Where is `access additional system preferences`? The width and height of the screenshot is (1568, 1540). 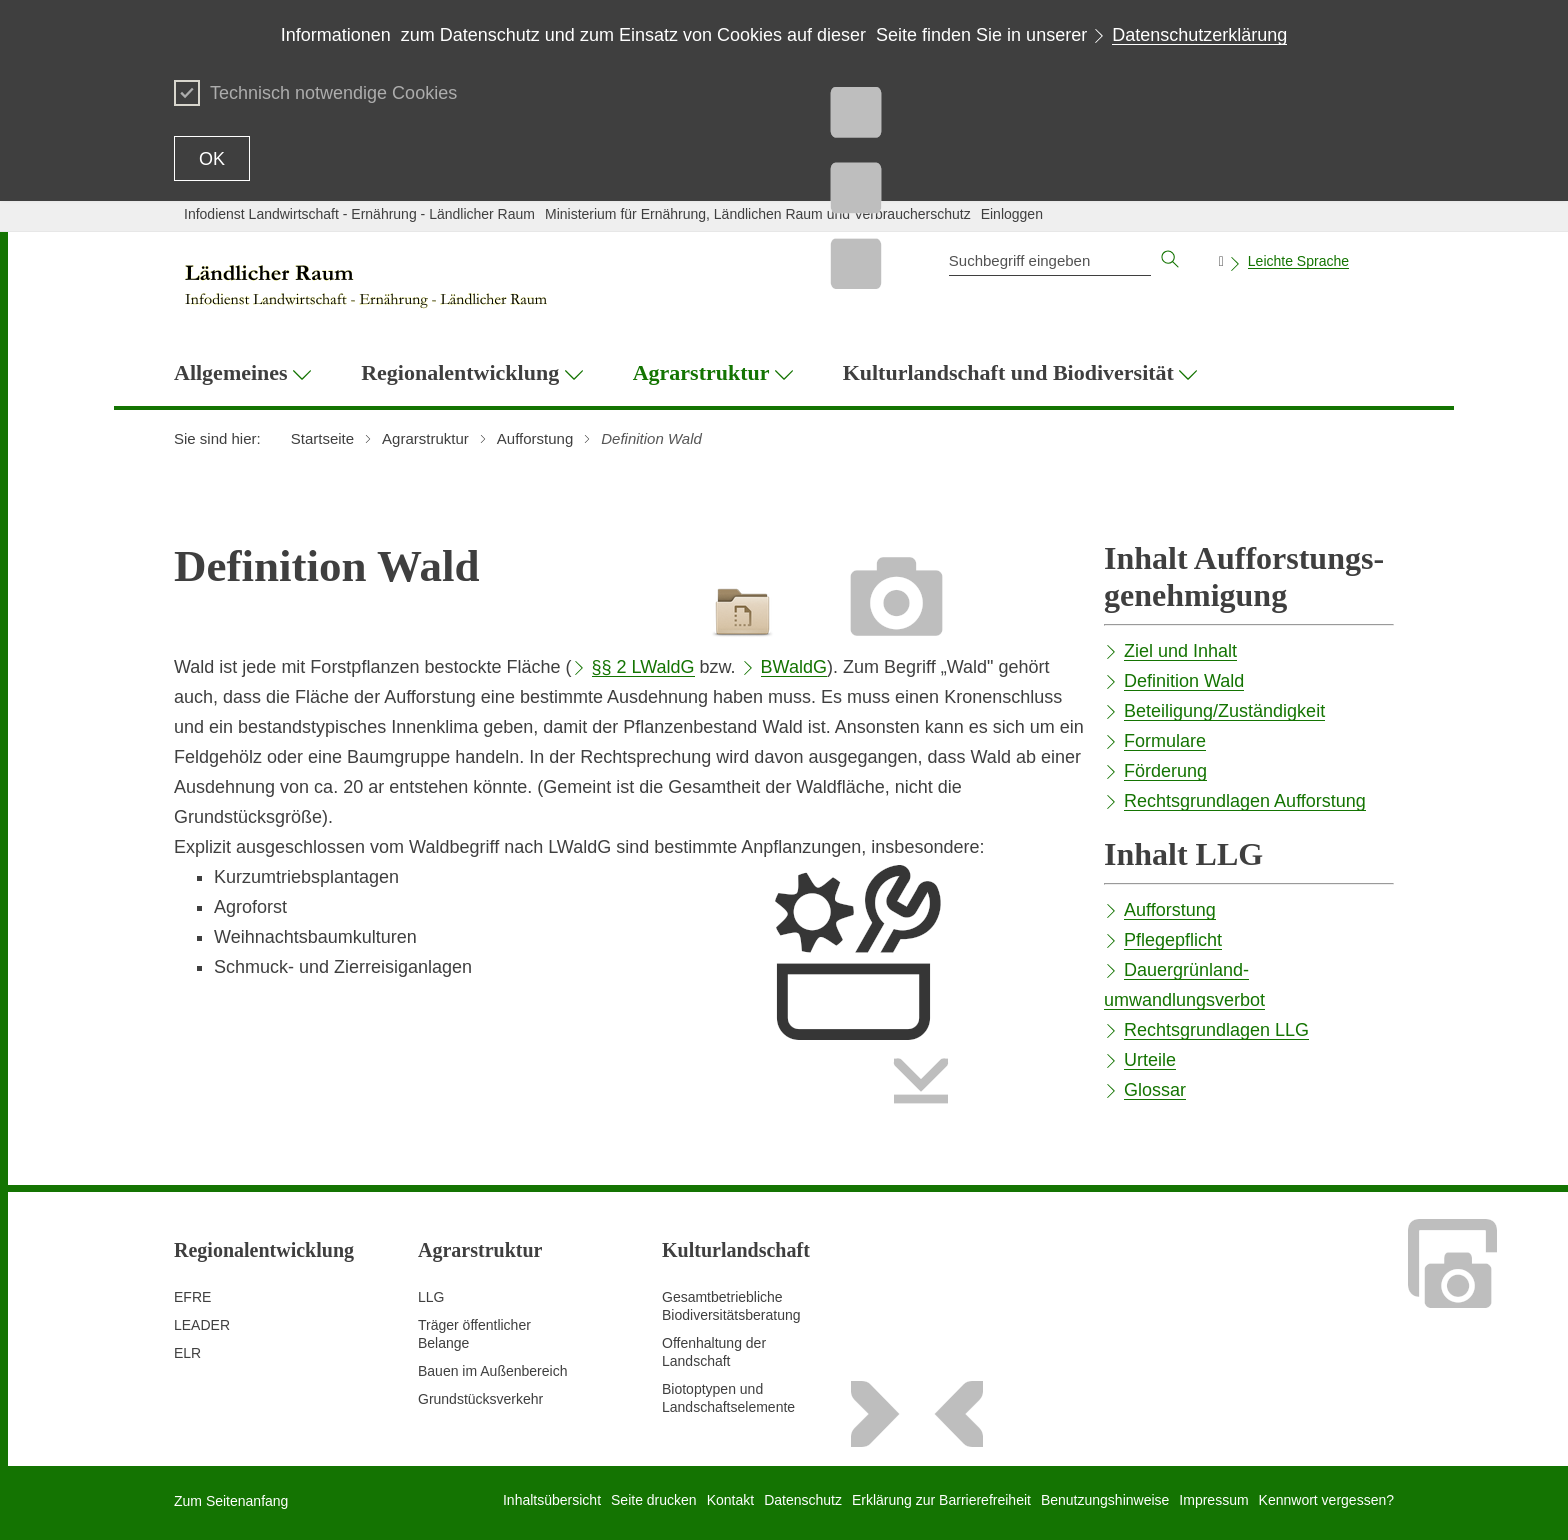
access additional system preferences is located at coordinates (853, 952).